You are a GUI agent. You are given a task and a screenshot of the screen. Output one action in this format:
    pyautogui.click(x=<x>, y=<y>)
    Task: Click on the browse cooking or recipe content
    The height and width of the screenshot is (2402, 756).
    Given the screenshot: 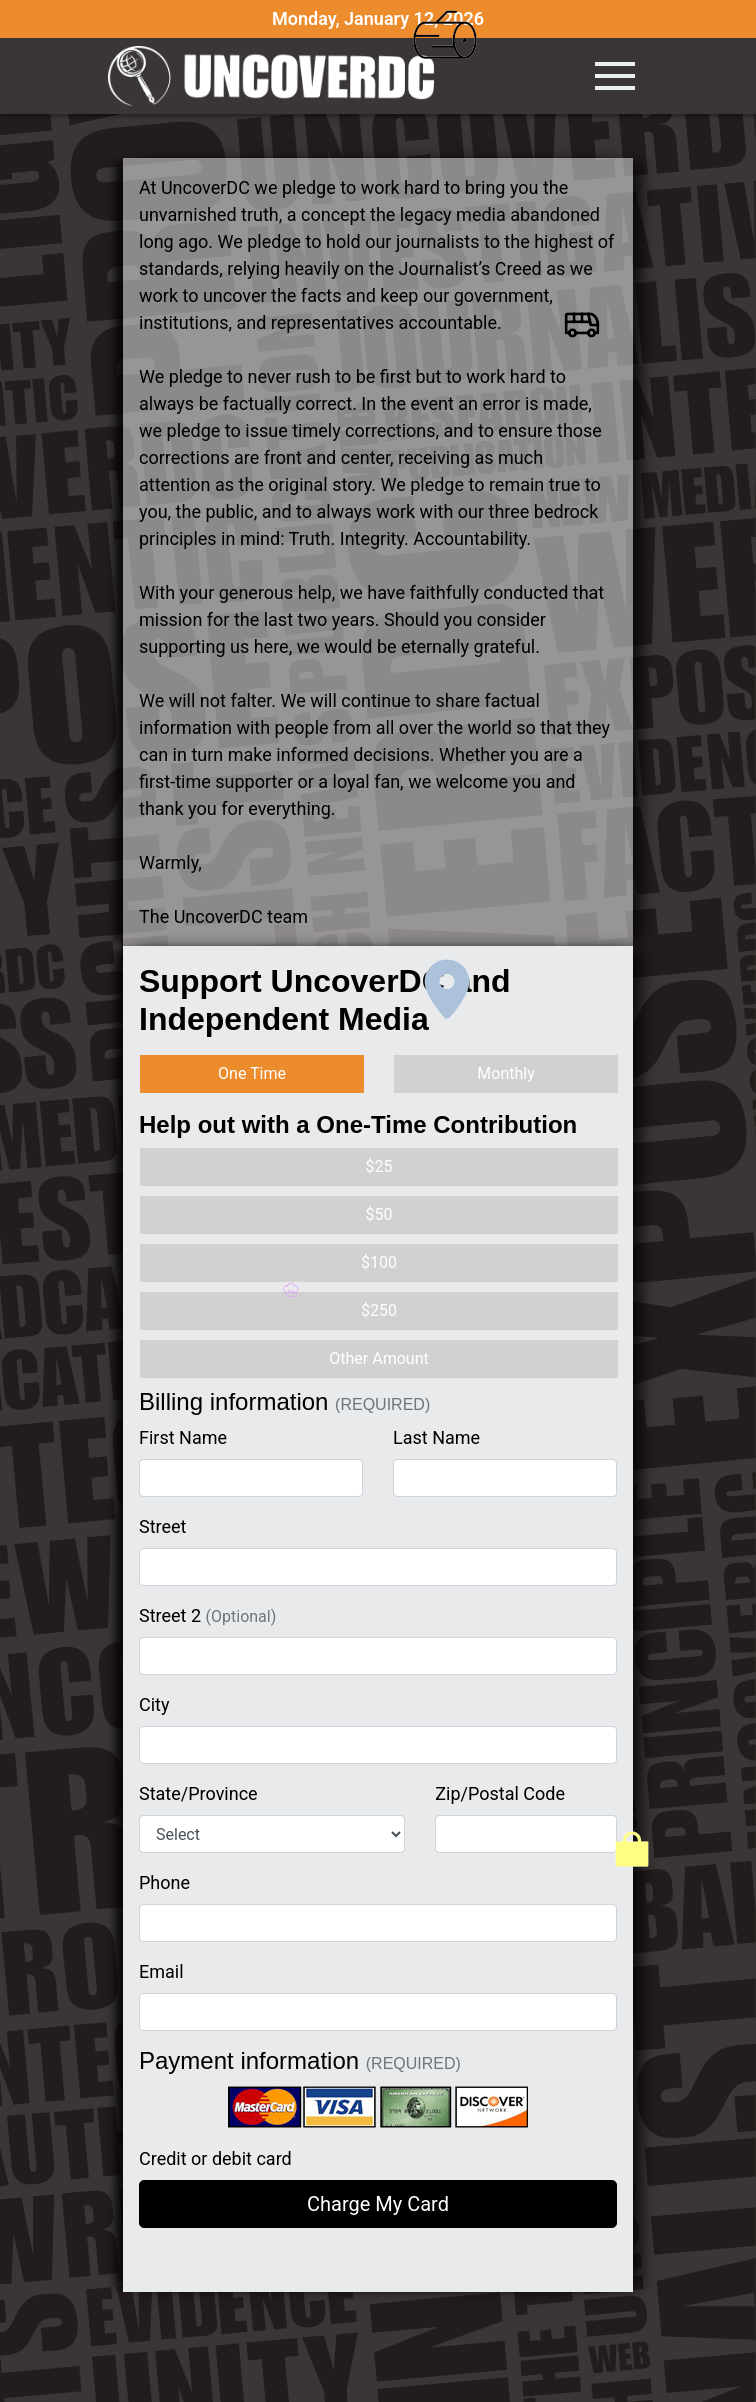 What is the action you would take?
    pyautogui.click(x=291, y=1290)
    